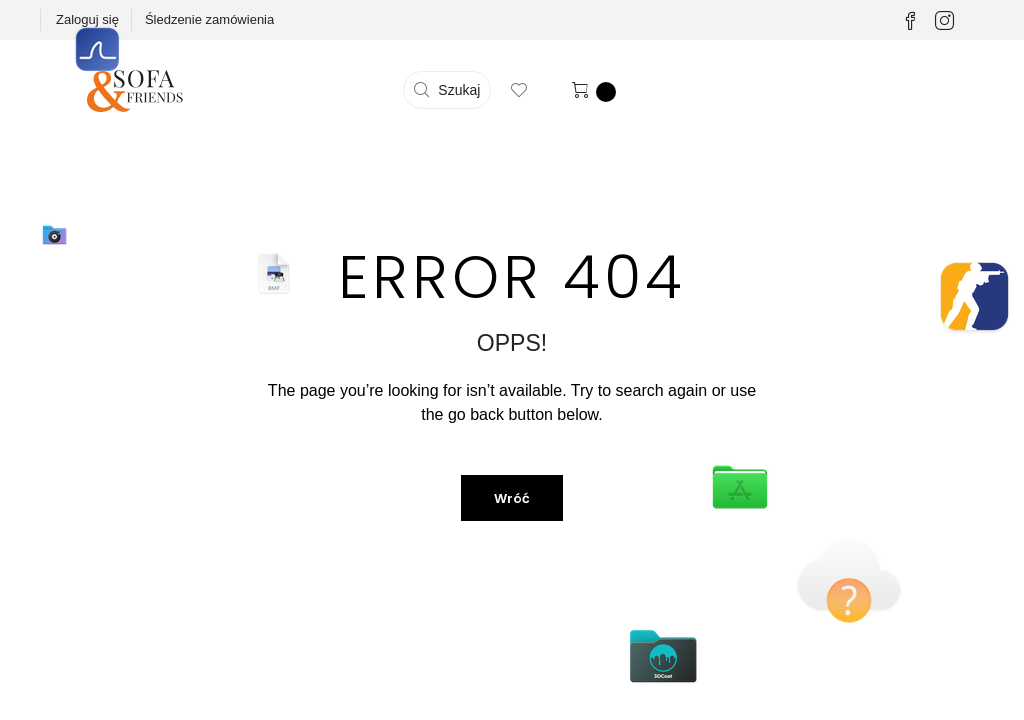  What do you see at coordinates (740, 487) in the screenshot?
I see `open templates folder` at bounding box center [740, 487].